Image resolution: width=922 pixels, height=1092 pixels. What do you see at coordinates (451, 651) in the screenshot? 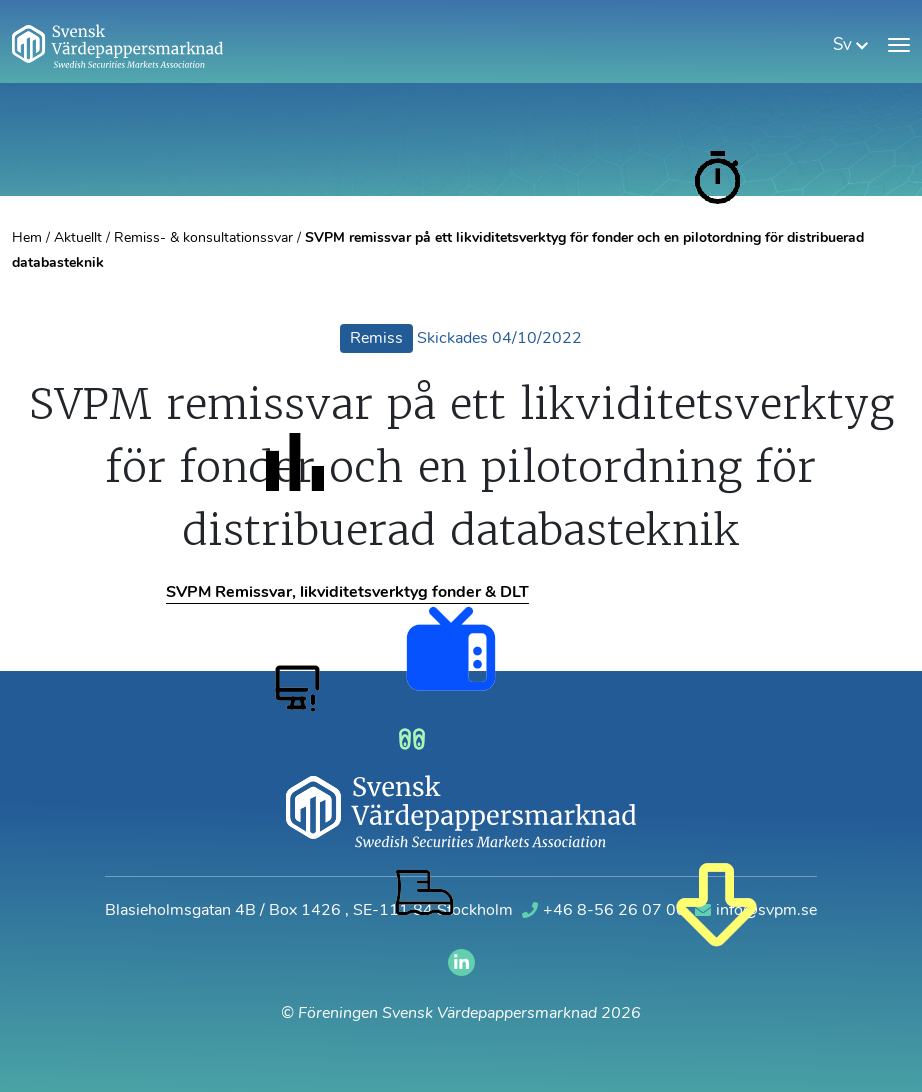
I see `access classic TV or broadcast content` at bounding box center [451, 651].